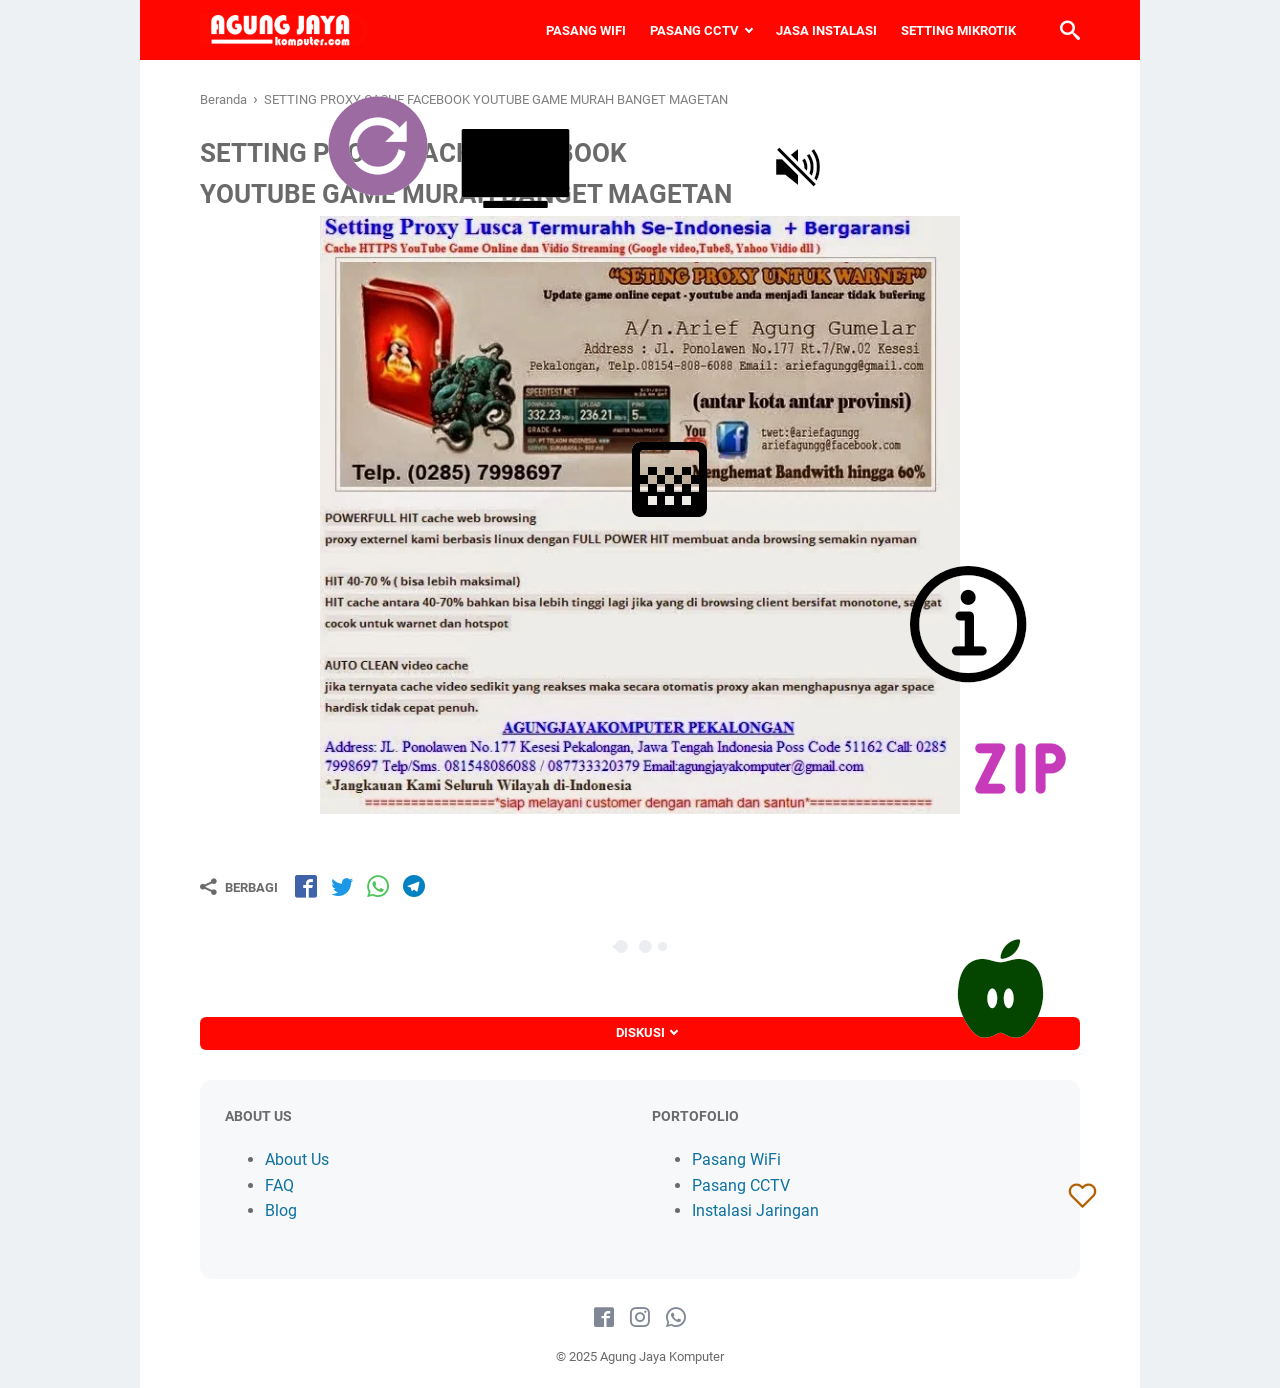  Describe the element at coordinates (378, 146) in the screenshot. I see `refresh or reload content` at that location.